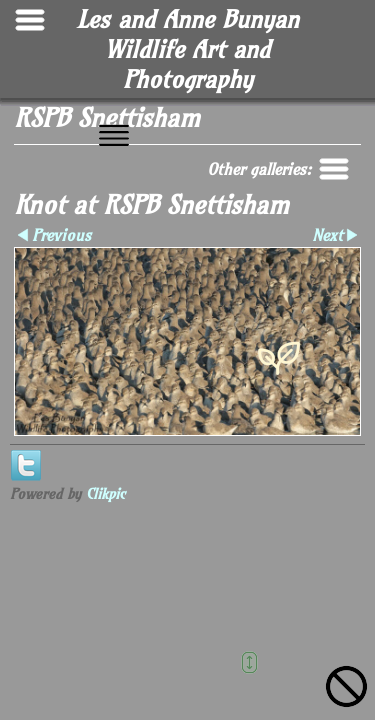 This screenshot has width=375, height=720. Describe the element at coordinates (249, 662) in the screenshot. I see `scroll up or down on the page` at that location.